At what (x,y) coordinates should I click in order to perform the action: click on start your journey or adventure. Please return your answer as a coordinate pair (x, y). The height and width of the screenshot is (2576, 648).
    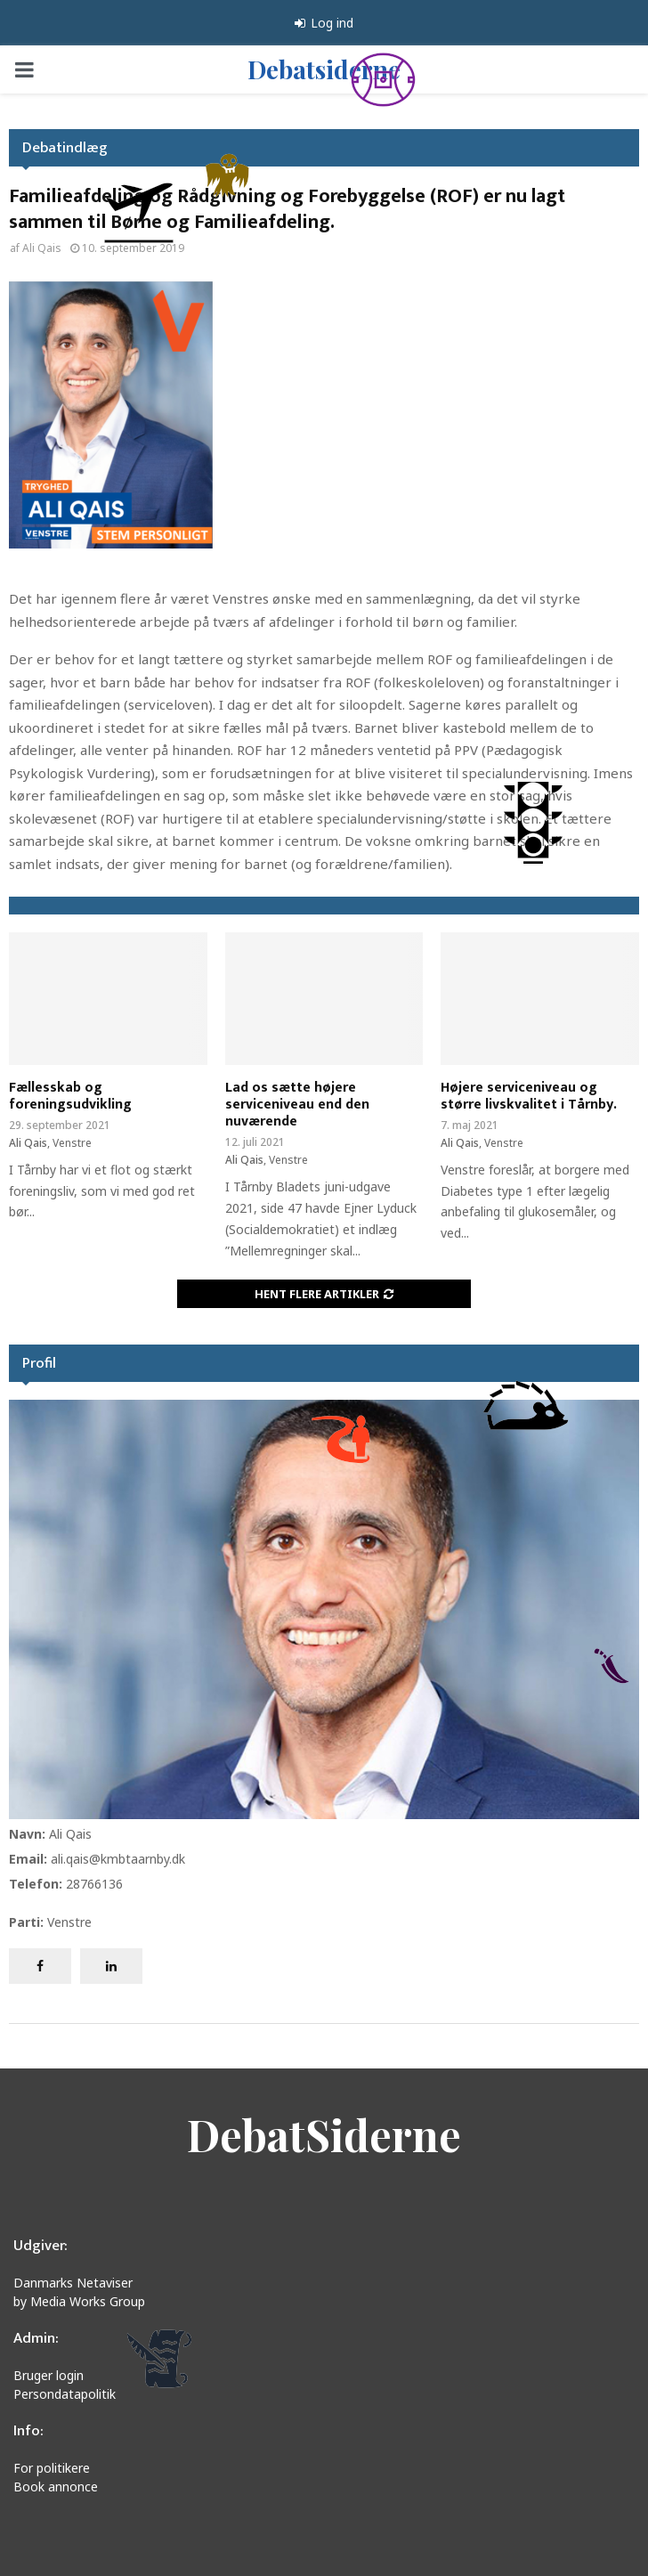
    Looking at the image, I should click on (341, 1436).